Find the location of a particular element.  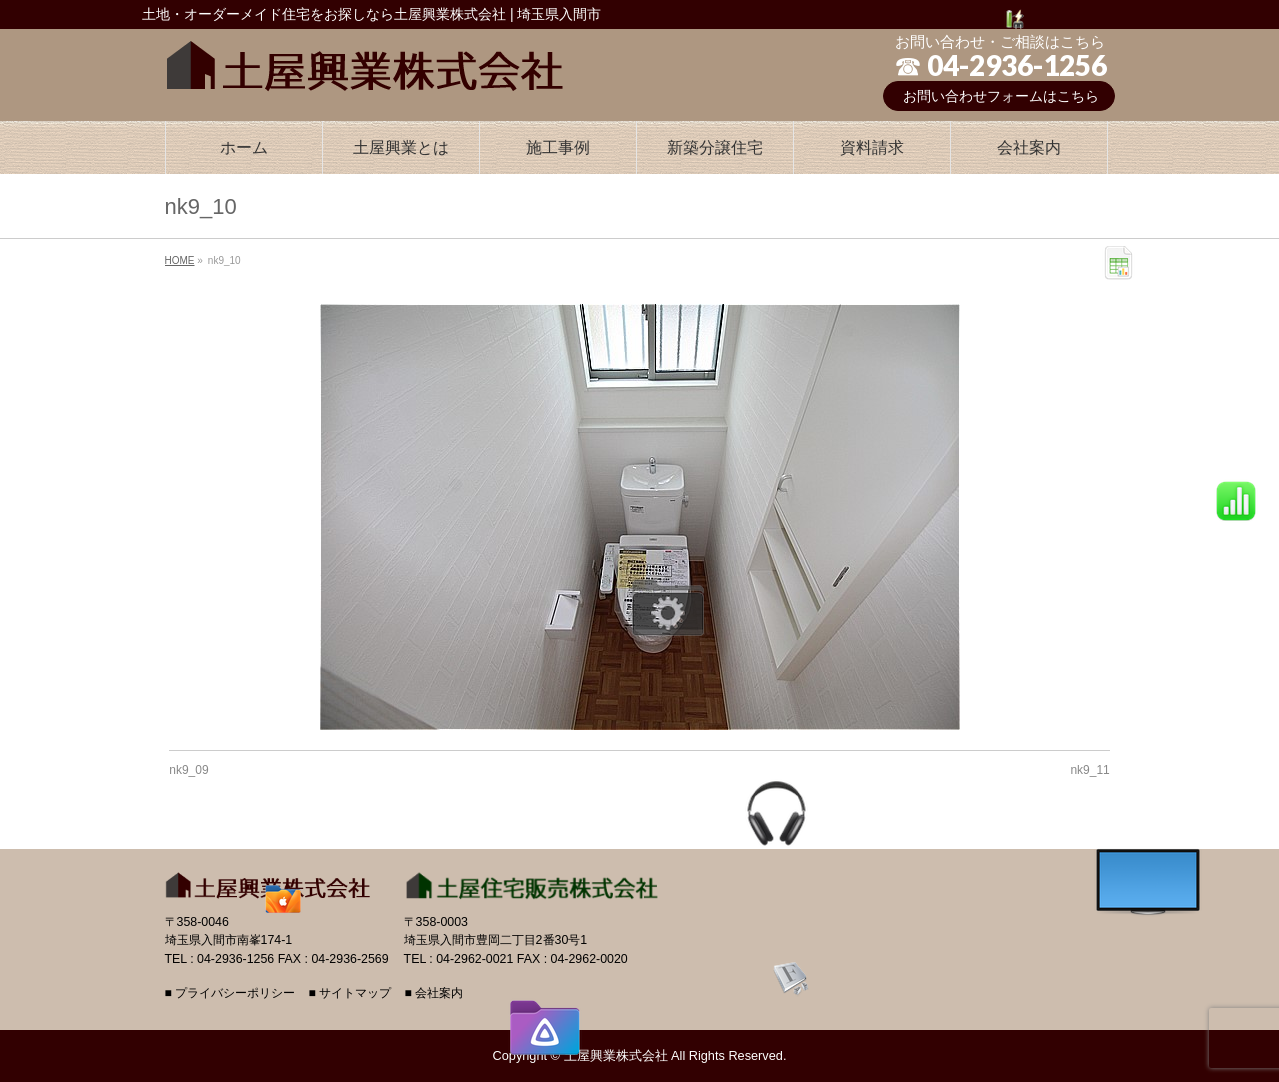

connect bluetooth headphones is located at coordinates (776, 813).